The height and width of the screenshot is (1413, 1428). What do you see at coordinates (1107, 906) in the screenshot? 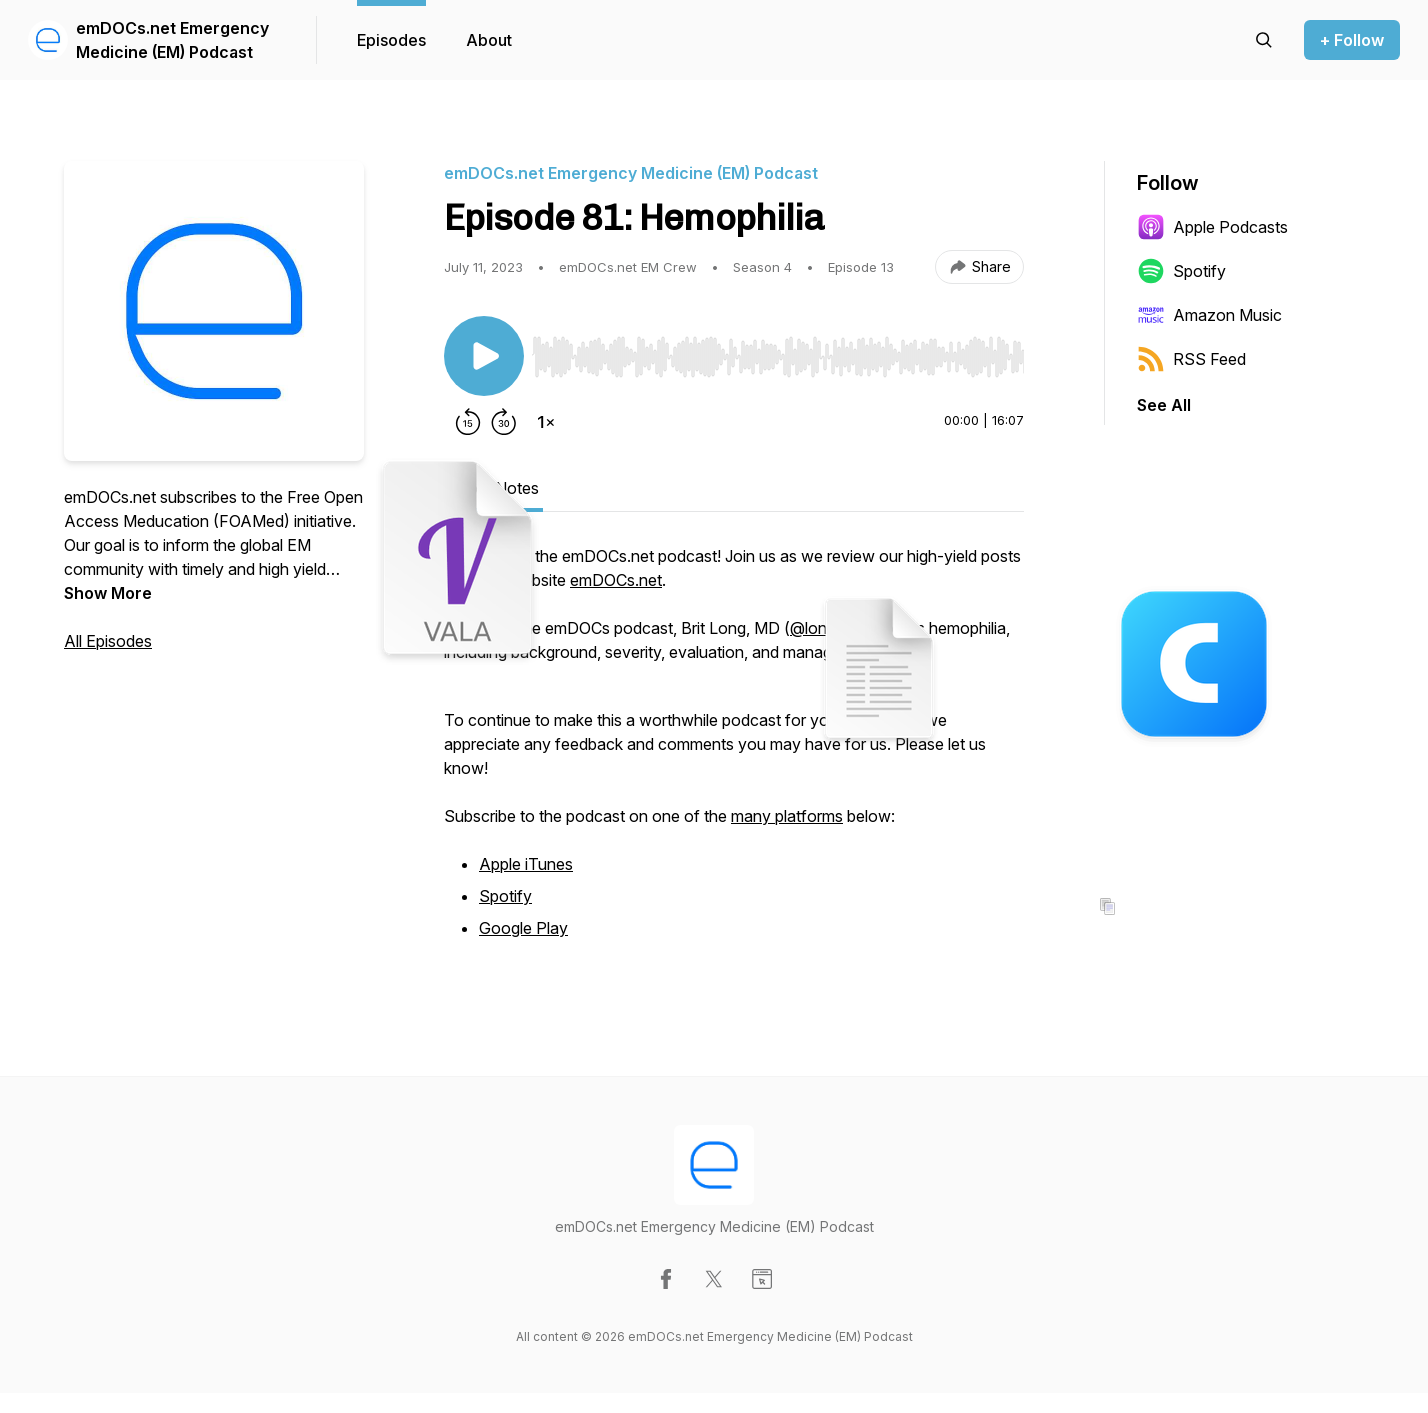
I see `copy selected content to clipboard` at bounding box center [1107, 906].